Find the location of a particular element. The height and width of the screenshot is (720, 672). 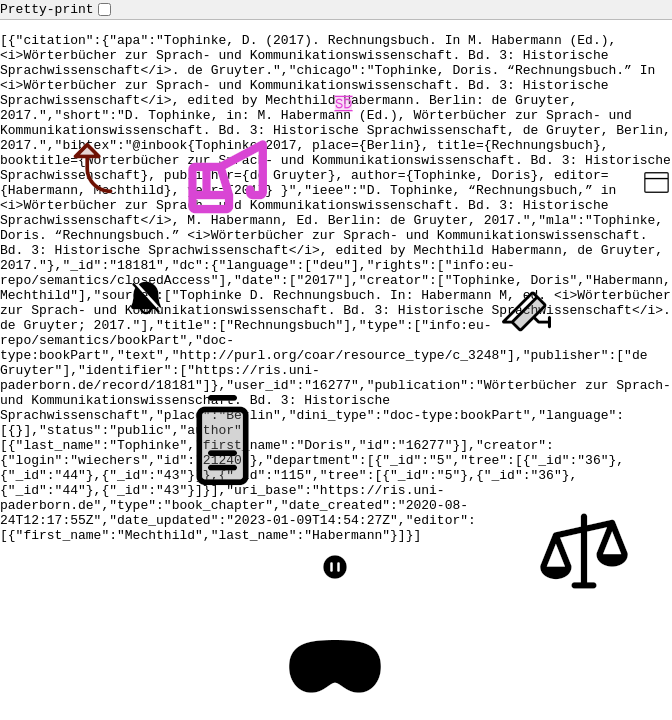

indicates medium battery level is located at coordinates (222, 441).